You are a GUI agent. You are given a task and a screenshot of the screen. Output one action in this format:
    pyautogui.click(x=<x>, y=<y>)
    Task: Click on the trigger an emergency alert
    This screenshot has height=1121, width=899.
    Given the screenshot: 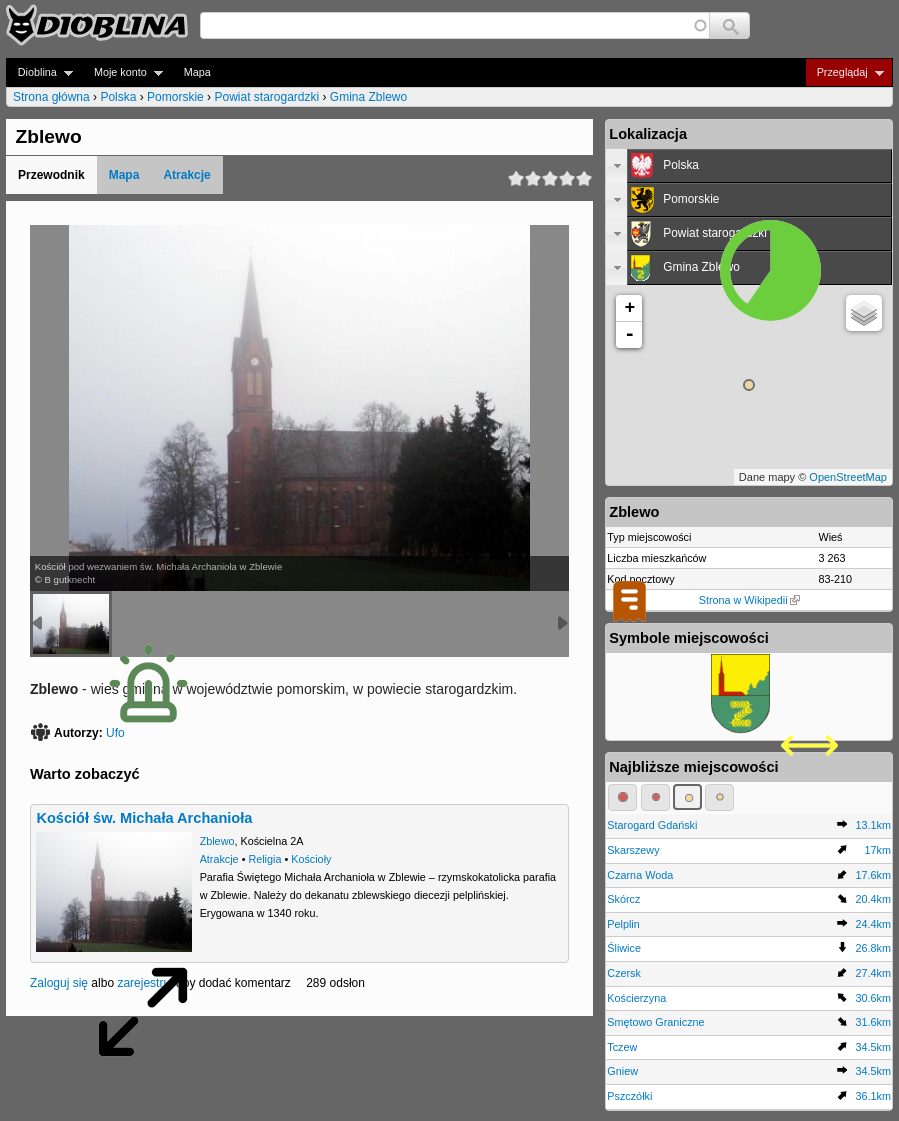 What is the action you would take?
    pyautogui.click(x=148, y=683)
    